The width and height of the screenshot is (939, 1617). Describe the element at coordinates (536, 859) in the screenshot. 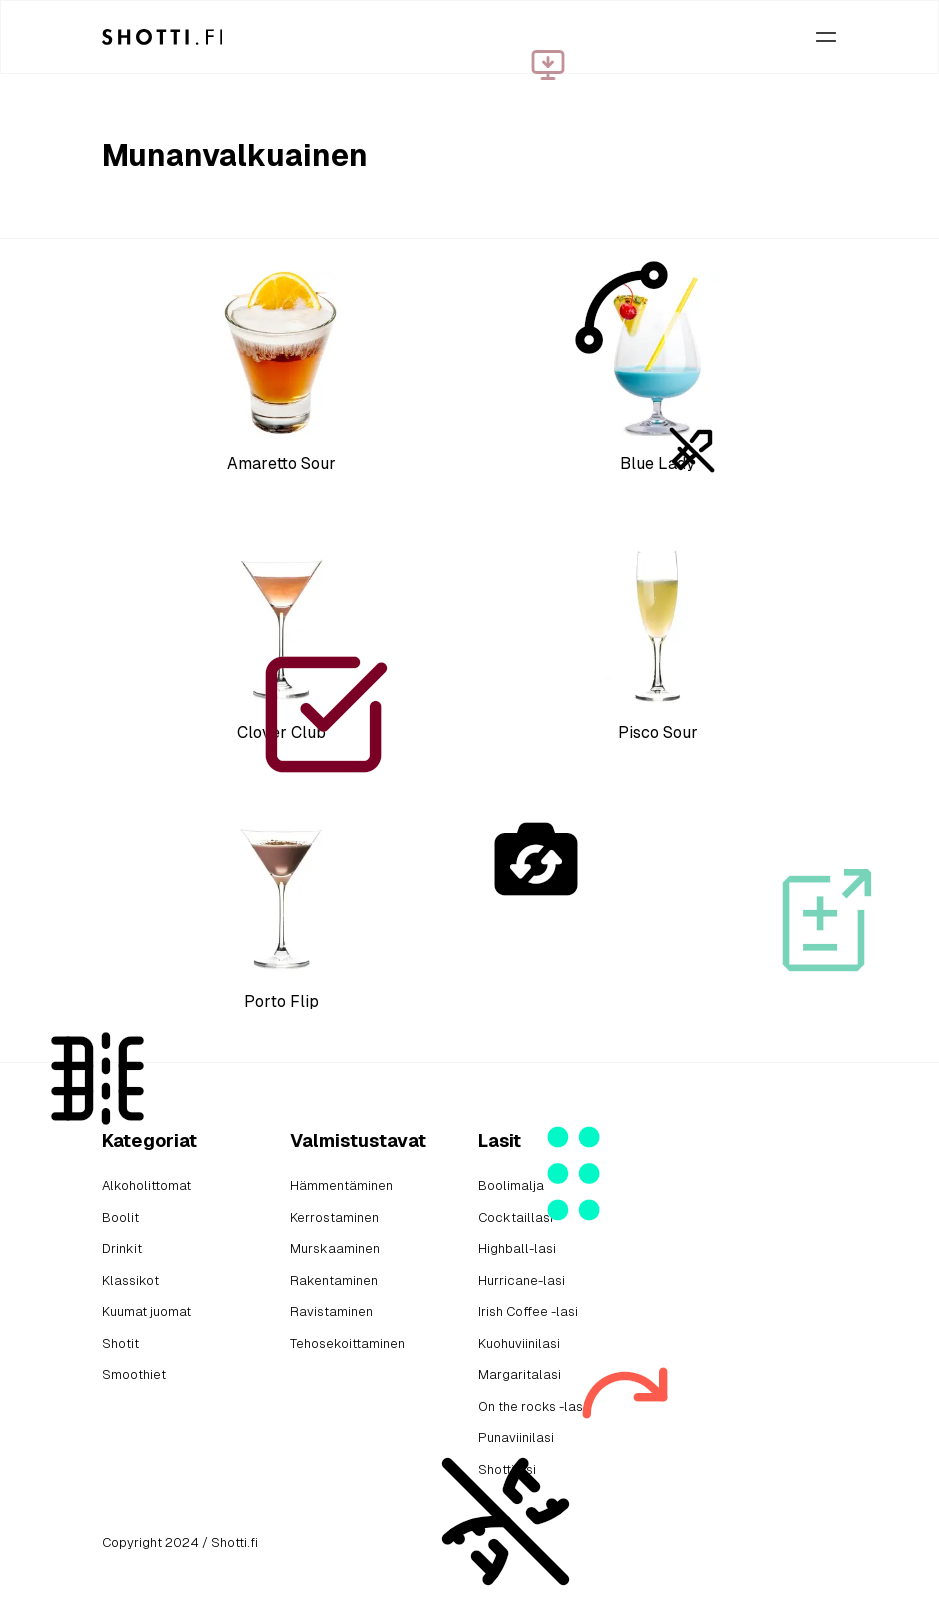

I see `switch between front and rear camera` at that location.